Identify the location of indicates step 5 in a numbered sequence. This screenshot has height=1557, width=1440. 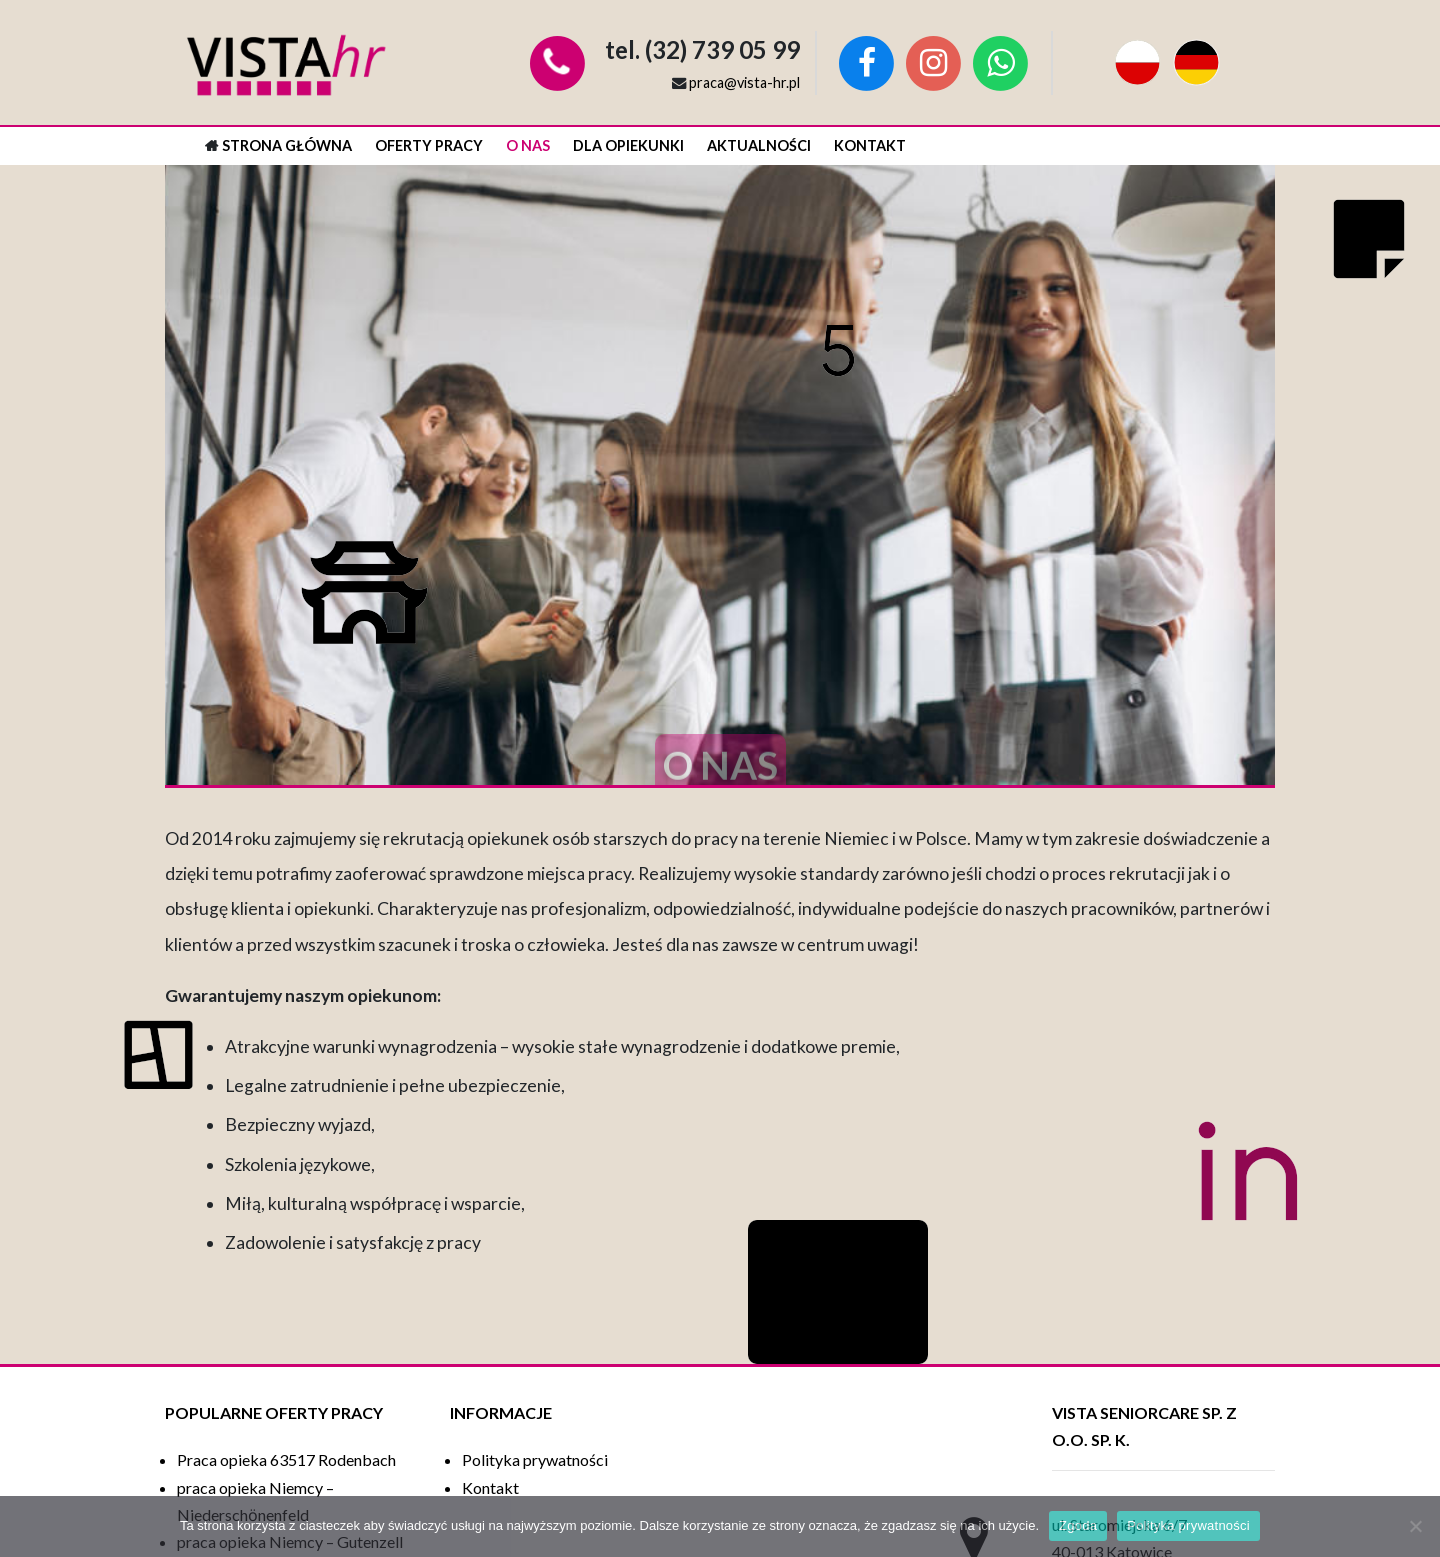
(838, 350).